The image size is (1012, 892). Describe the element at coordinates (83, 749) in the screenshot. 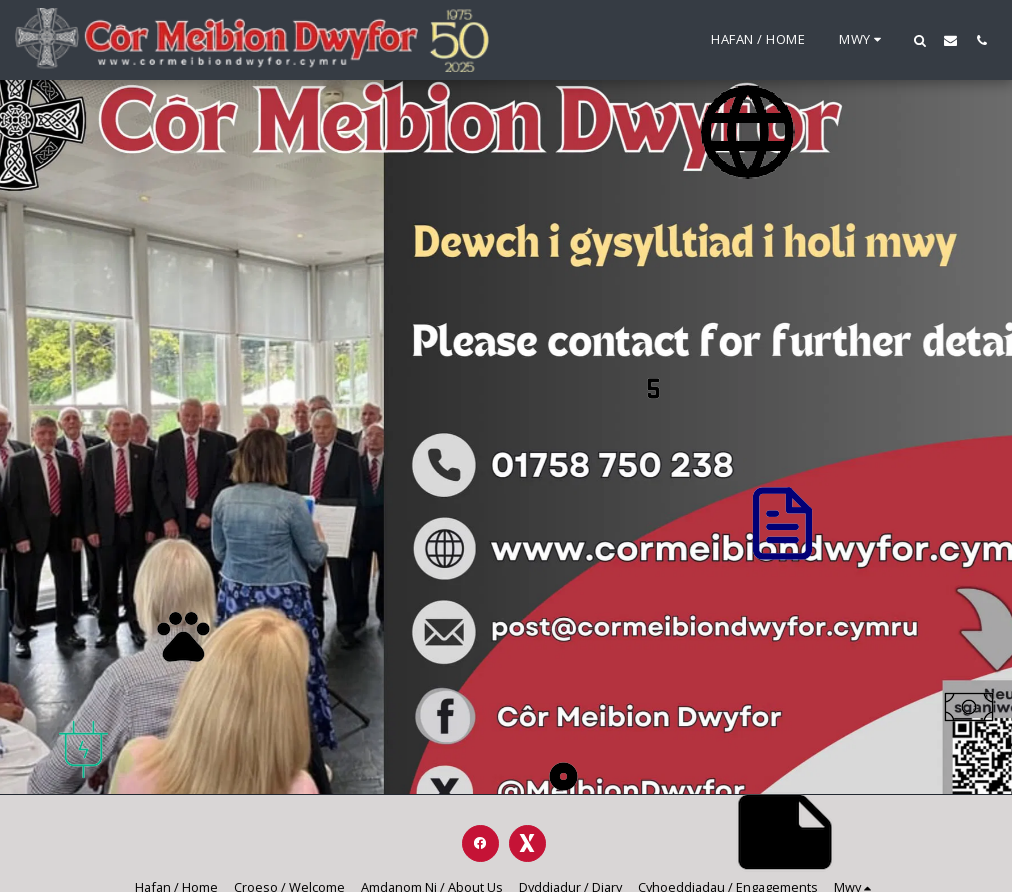

I see `indicates device is currently charging` at that location.